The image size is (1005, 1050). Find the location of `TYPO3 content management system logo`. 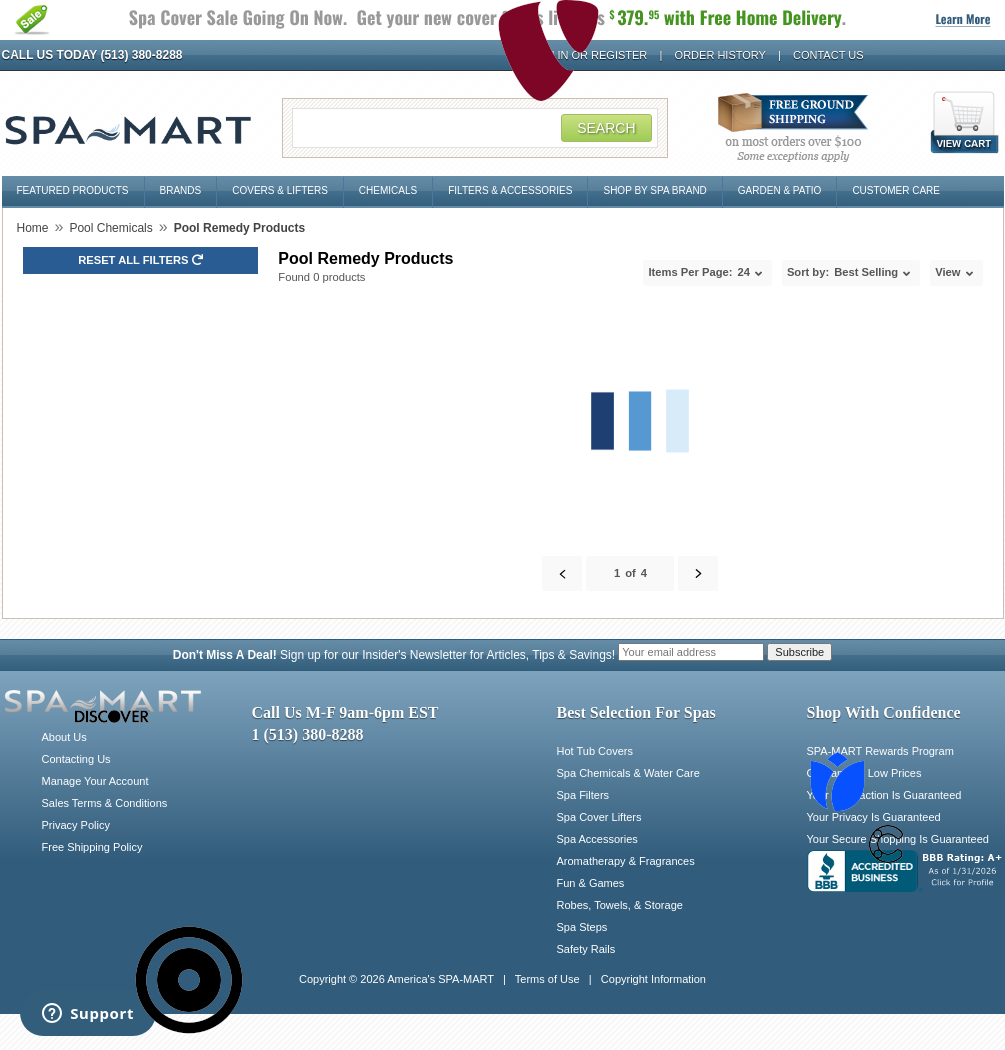

TYPO3 content management system logo is located at coordinates (548, 50).